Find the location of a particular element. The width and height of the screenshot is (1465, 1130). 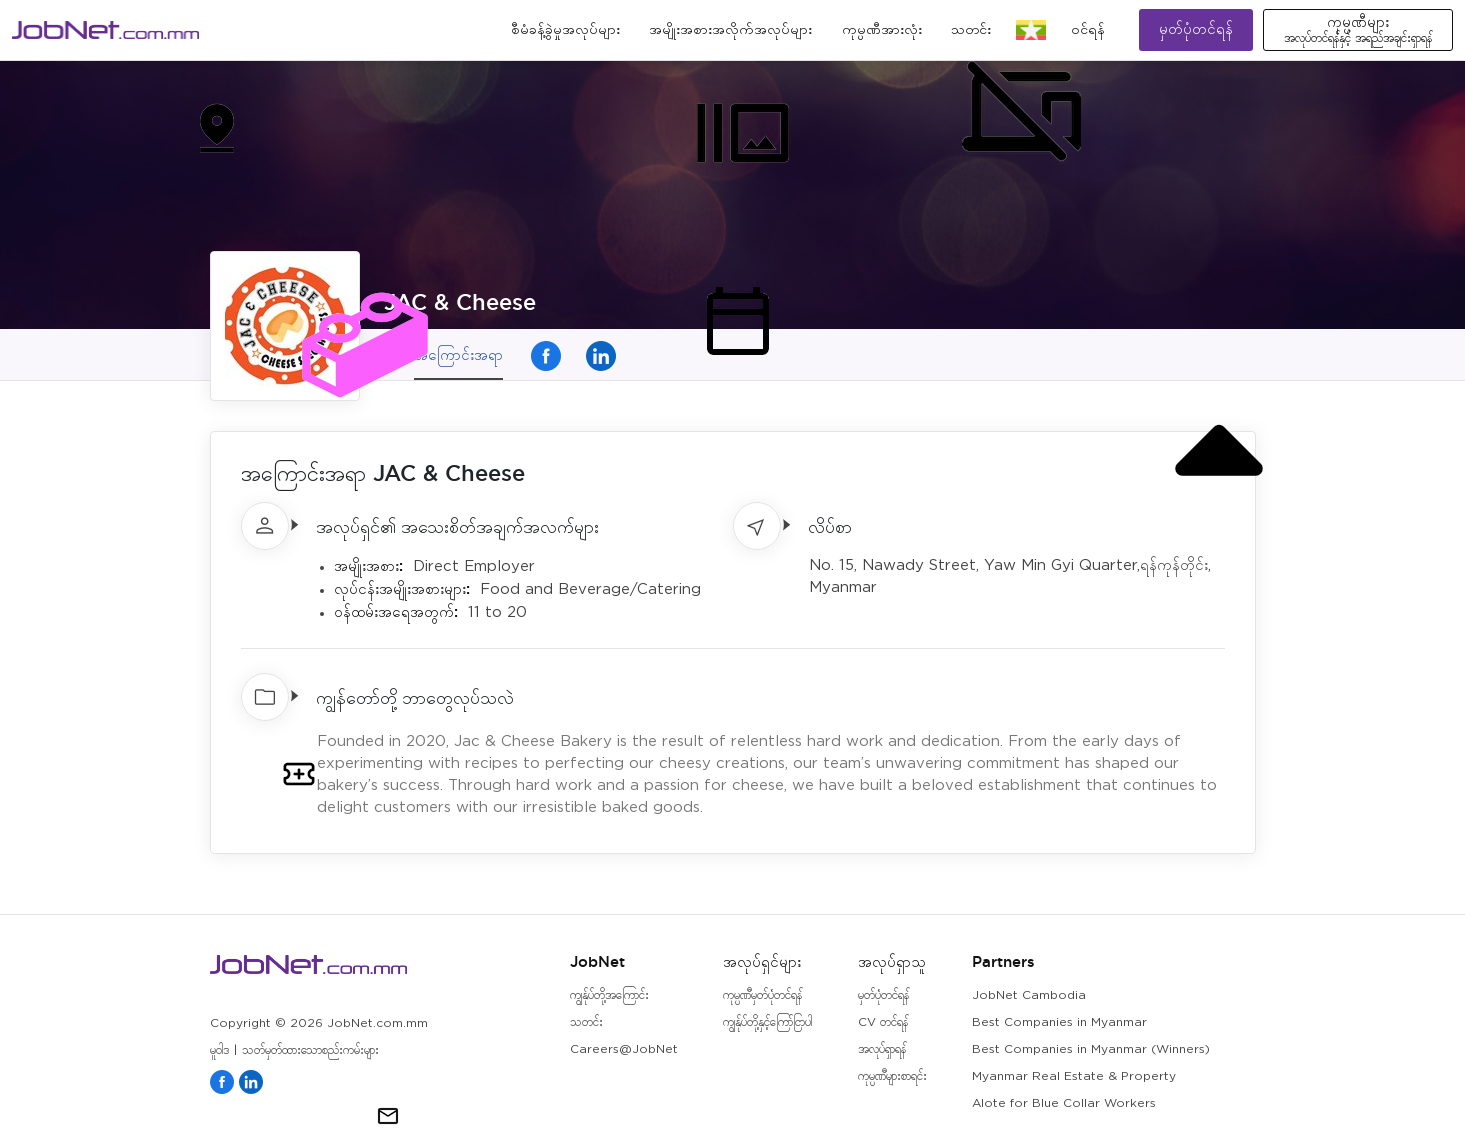

enable burst mode for rapid photo capture is located at coordinates (743, 133).